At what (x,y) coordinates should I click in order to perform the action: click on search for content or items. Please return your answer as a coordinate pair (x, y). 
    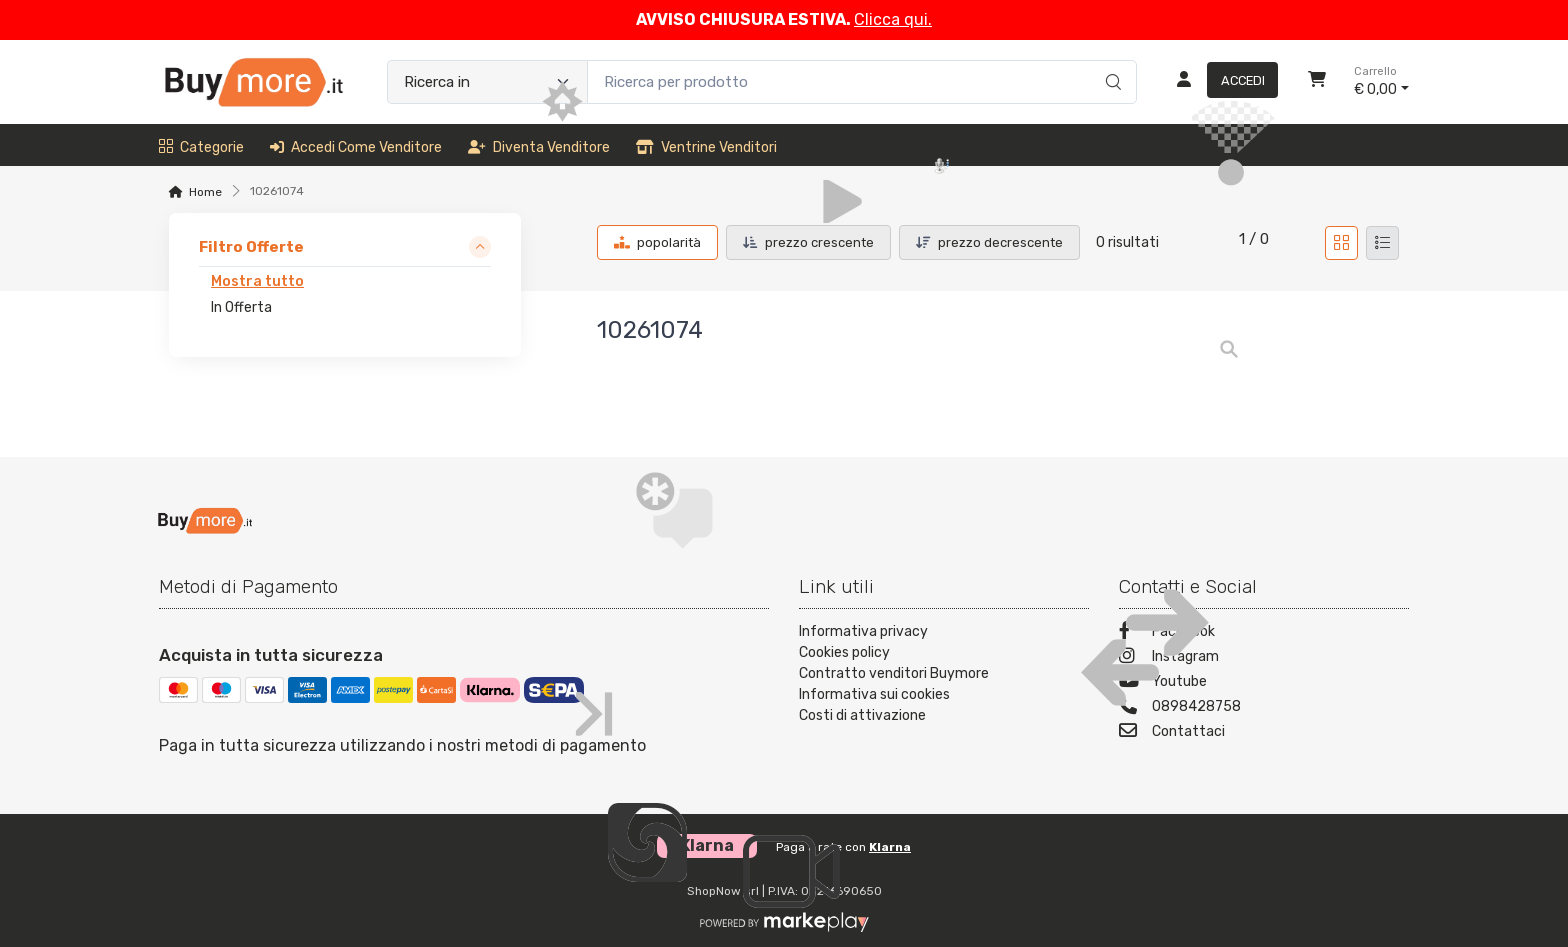
    Looking at the image, I should click on (1229, 349).